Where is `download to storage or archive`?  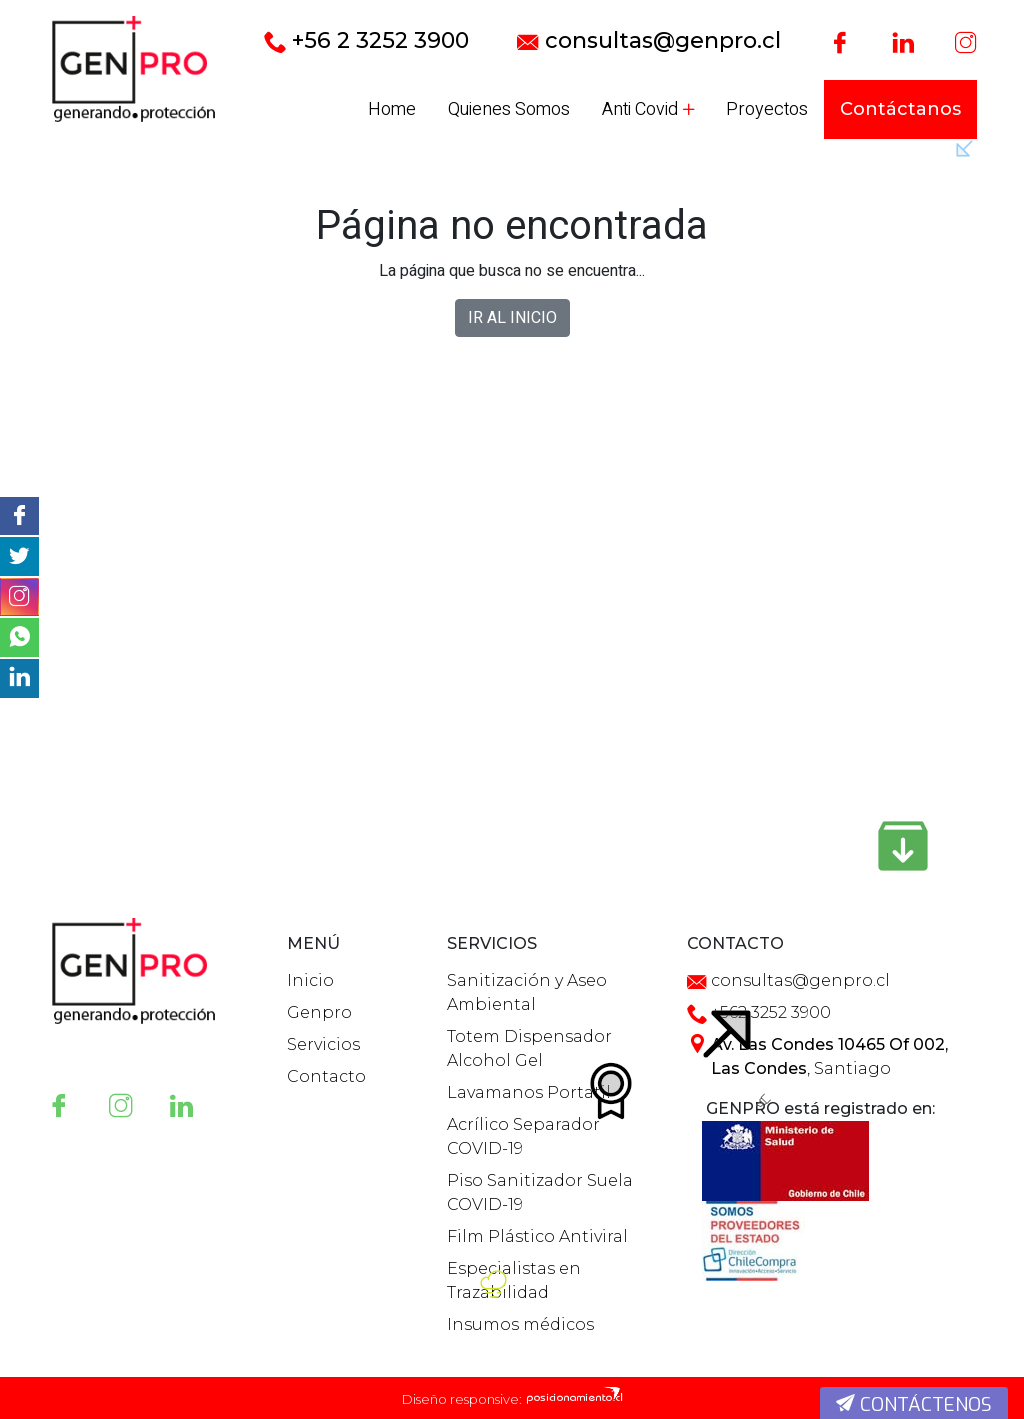
download to storage or archive is located at coordinates (903, 846).